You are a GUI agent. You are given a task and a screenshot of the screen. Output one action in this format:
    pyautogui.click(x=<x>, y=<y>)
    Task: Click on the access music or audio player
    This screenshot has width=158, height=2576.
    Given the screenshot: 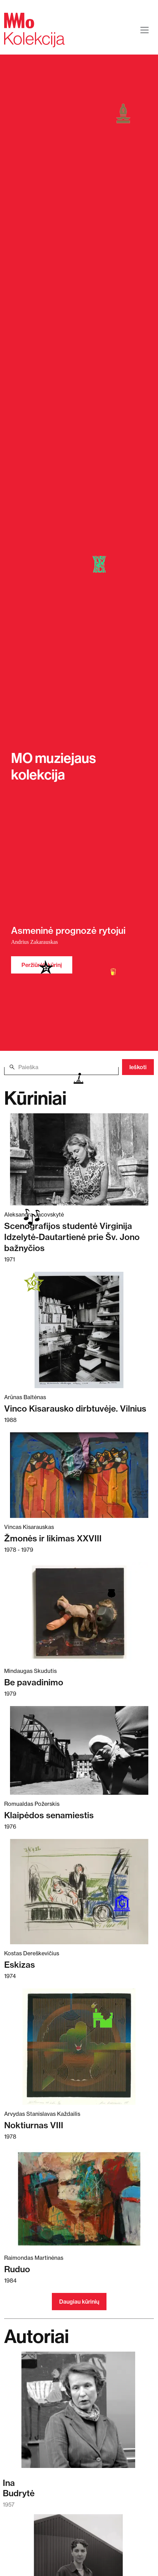 What is the action you would take?
    pyautogui.click(x=32, y=1217)
    